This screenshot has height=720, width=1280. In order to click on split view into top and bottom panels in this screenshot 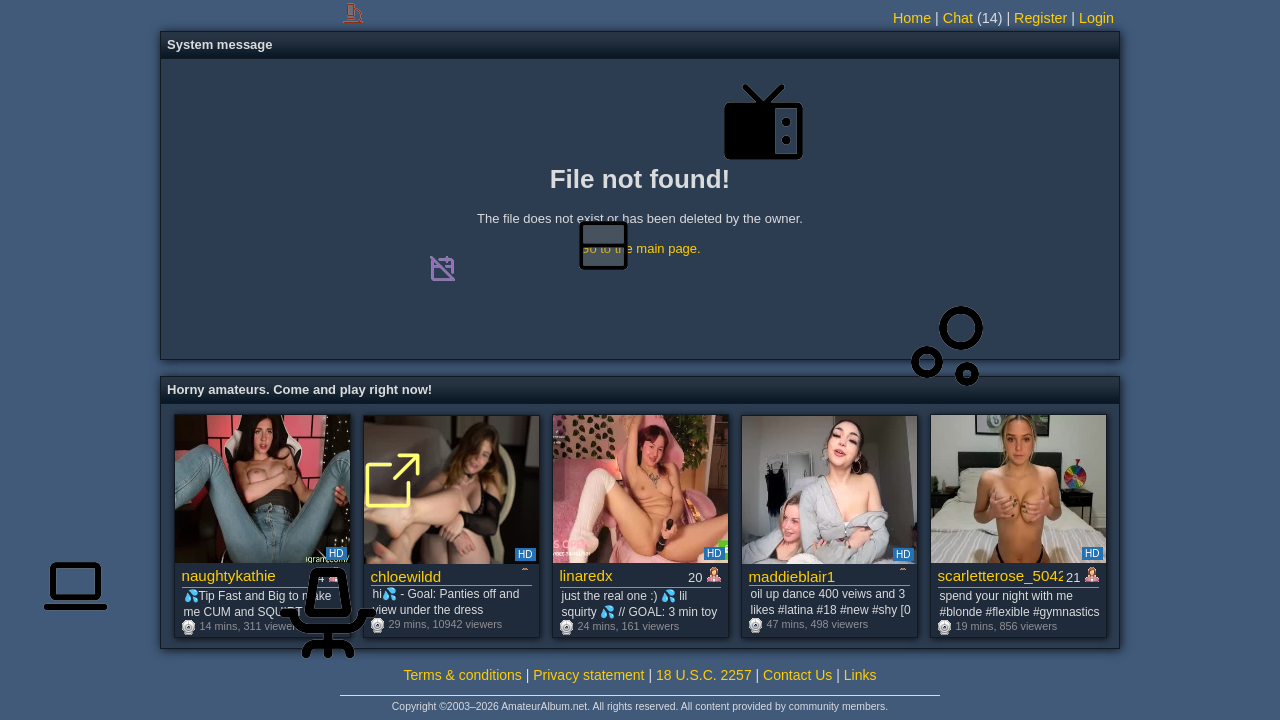, I will do `click(603, 245)`.